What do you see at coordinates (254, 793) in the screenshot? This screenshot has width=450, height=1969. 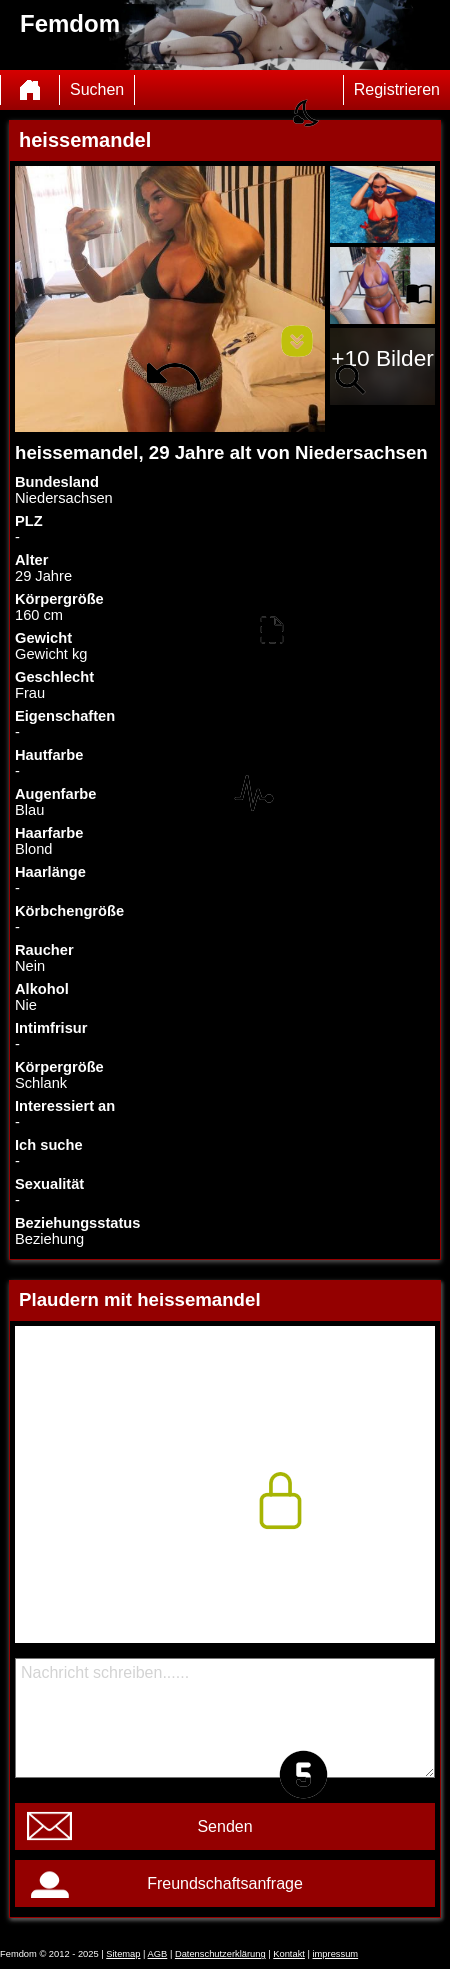 I see `view activity or health metrics` at bounding box center [254, 793].